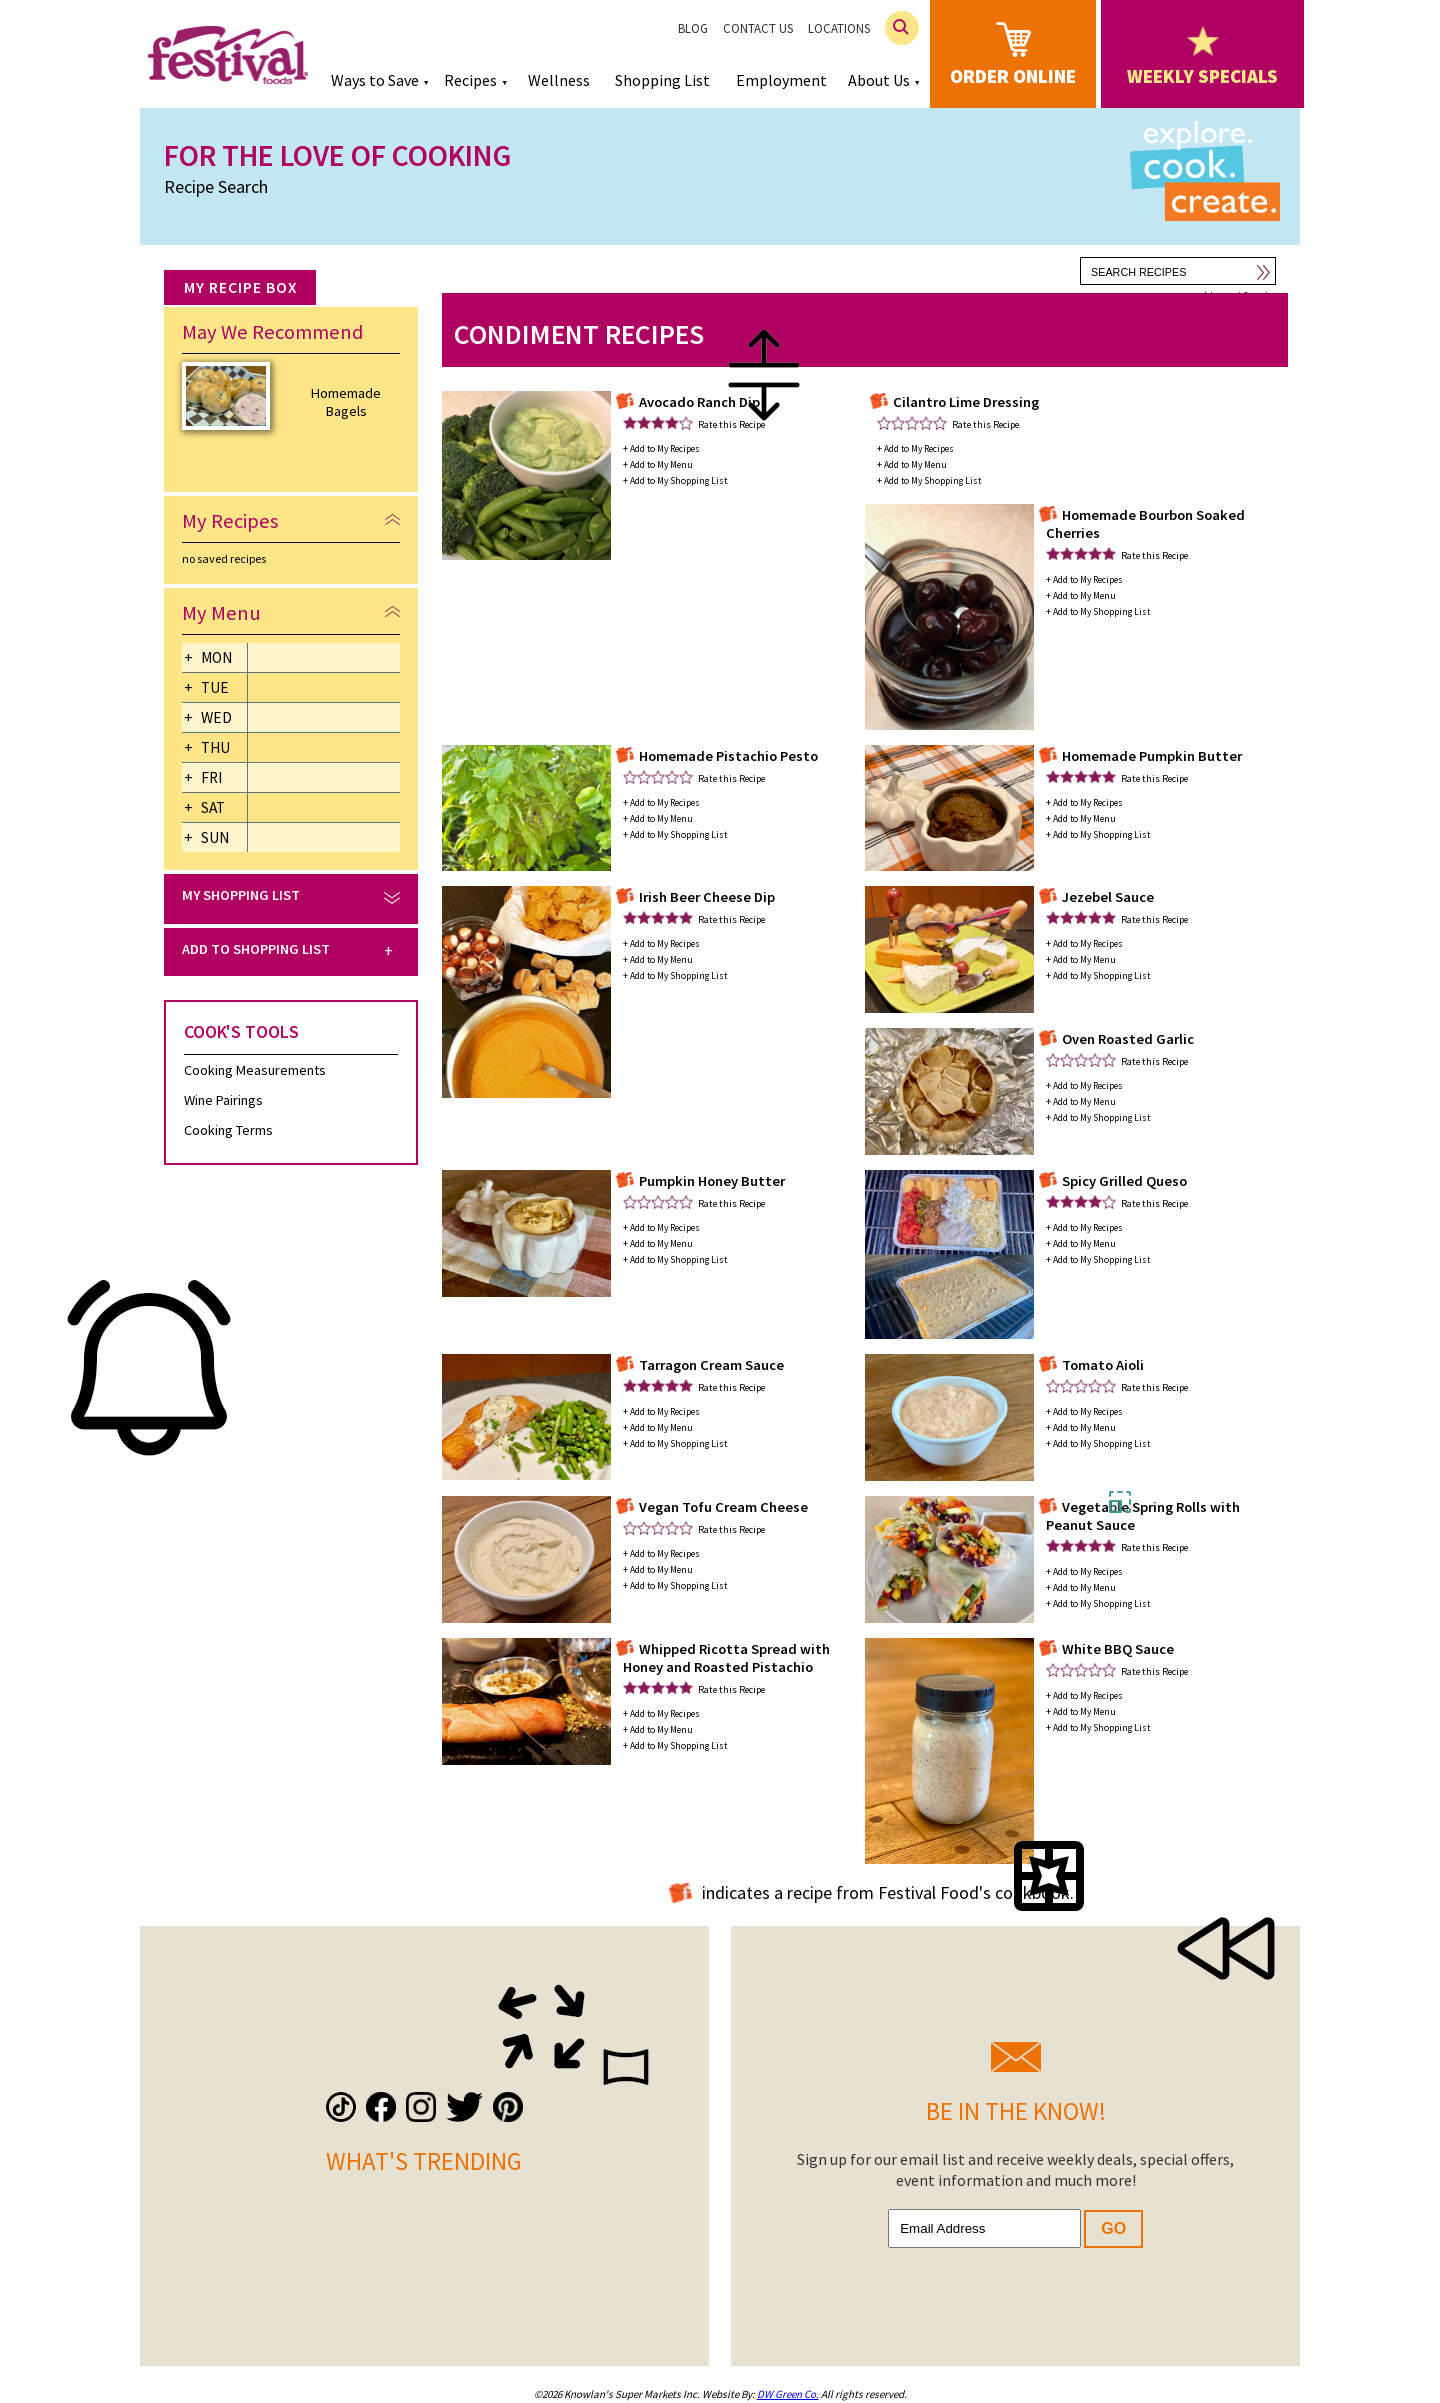 The image size is (1440, 2403). What do you see at coordinates (764, 375) in the screenshot?
I see `split view vertically` at bounding box center [764, 375].